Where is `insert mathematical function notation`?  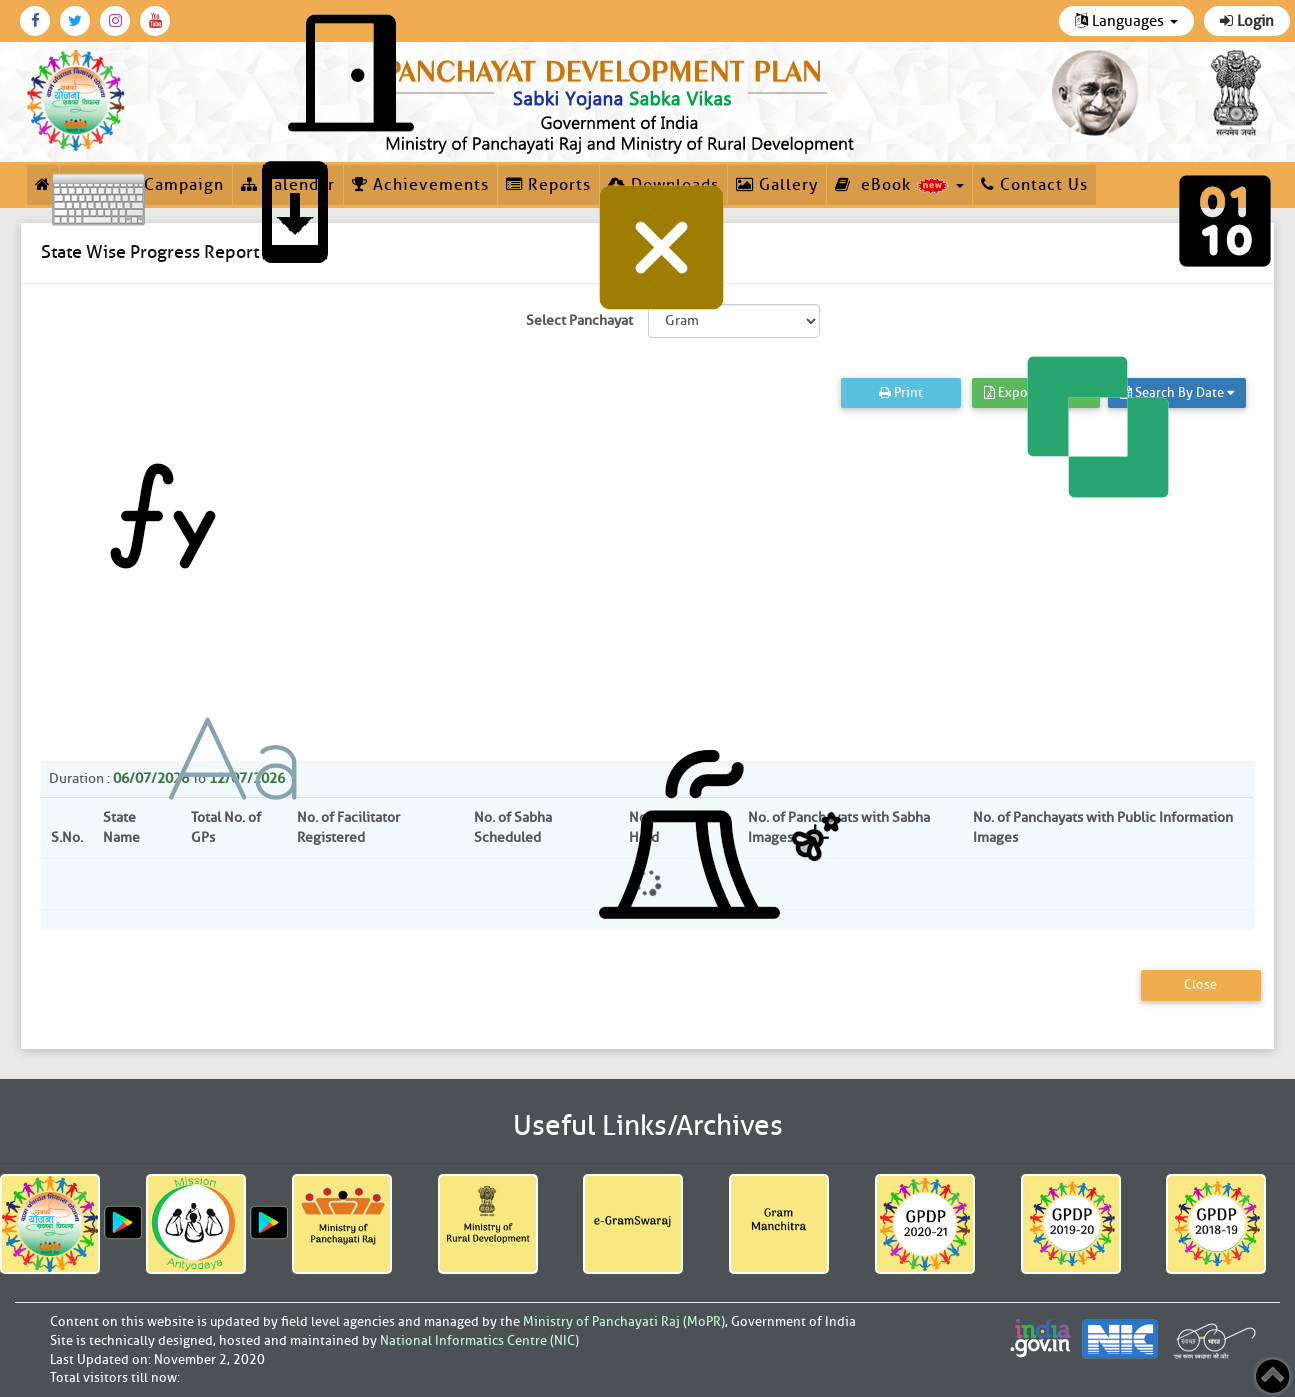
insert mathematical function notation is located at coordinates (163, 516).